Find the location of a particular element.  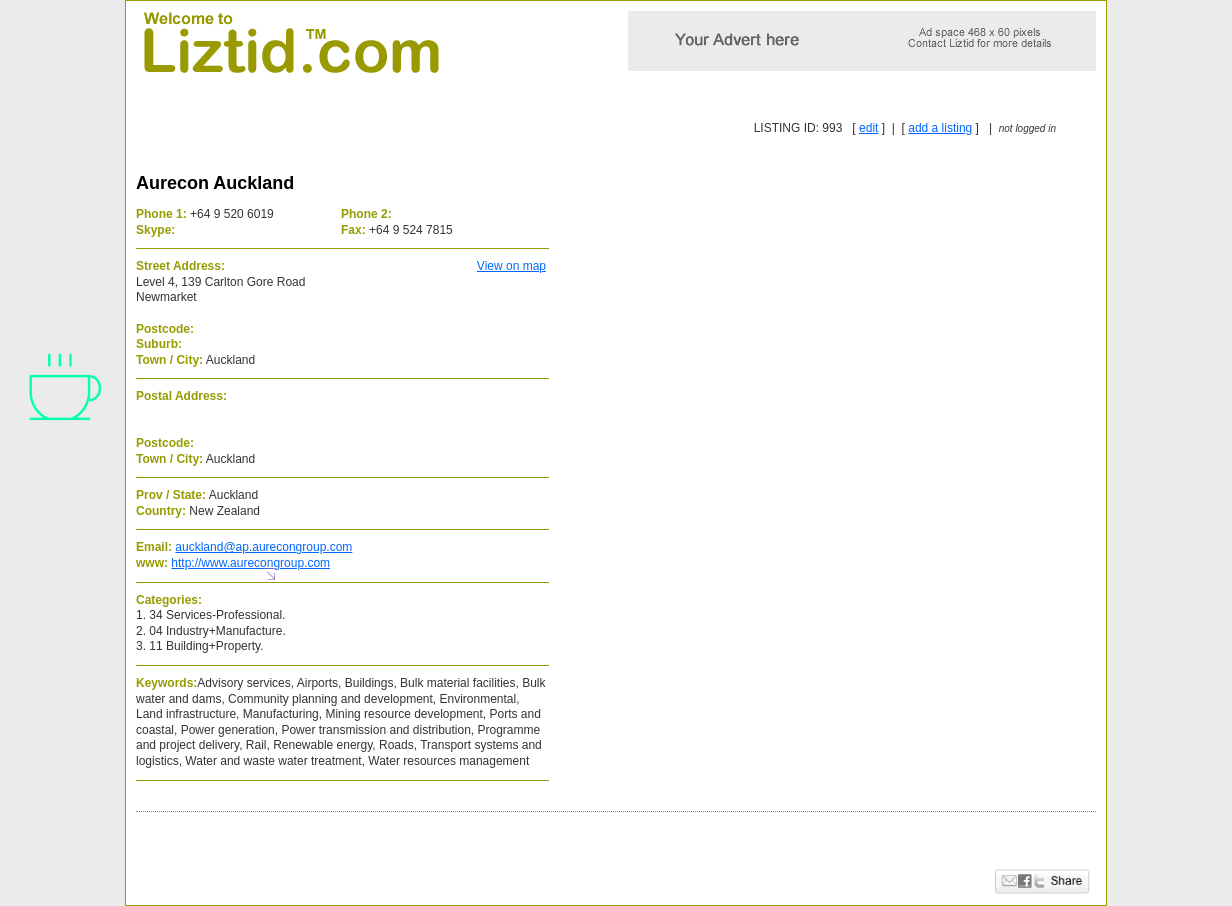

move item to bottom-right corner is located at coordinates (270, 574).